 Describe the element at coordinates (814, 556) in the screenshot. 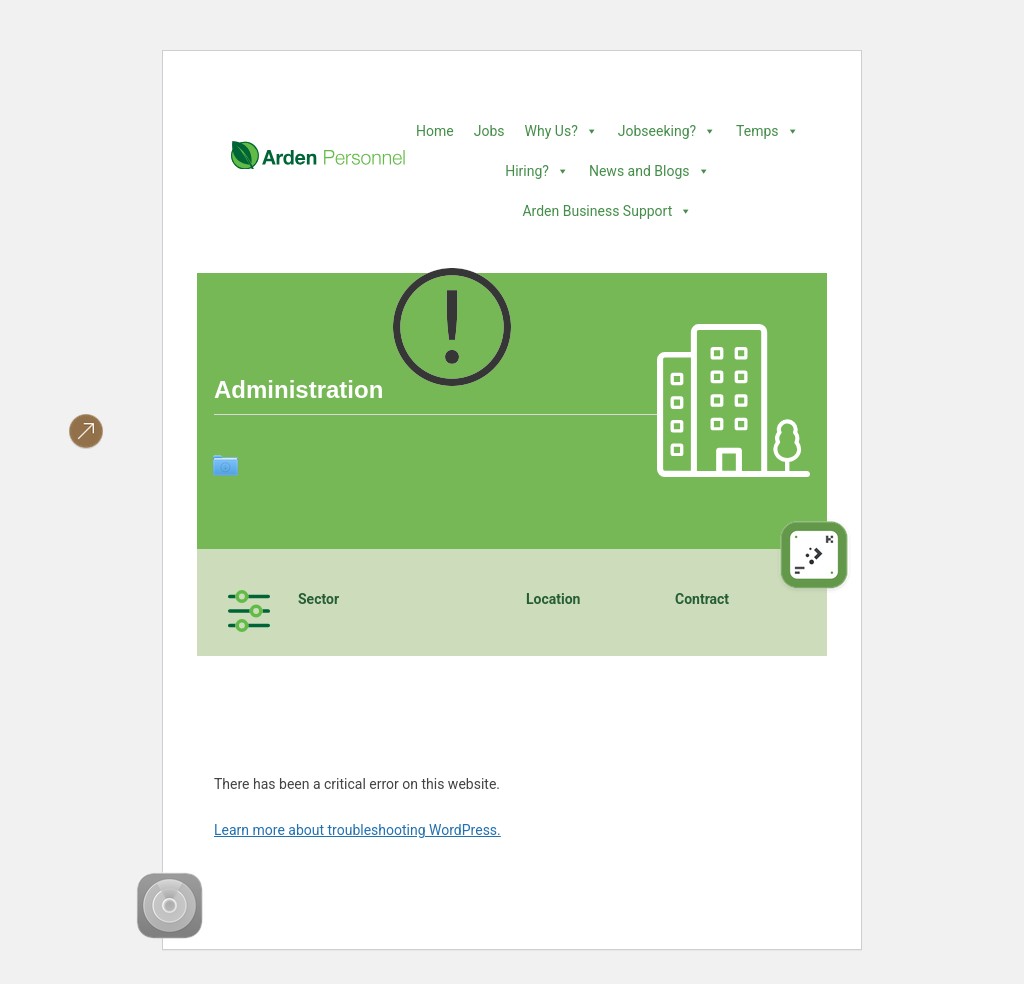

I see `access CPU and processor settings` at that location.